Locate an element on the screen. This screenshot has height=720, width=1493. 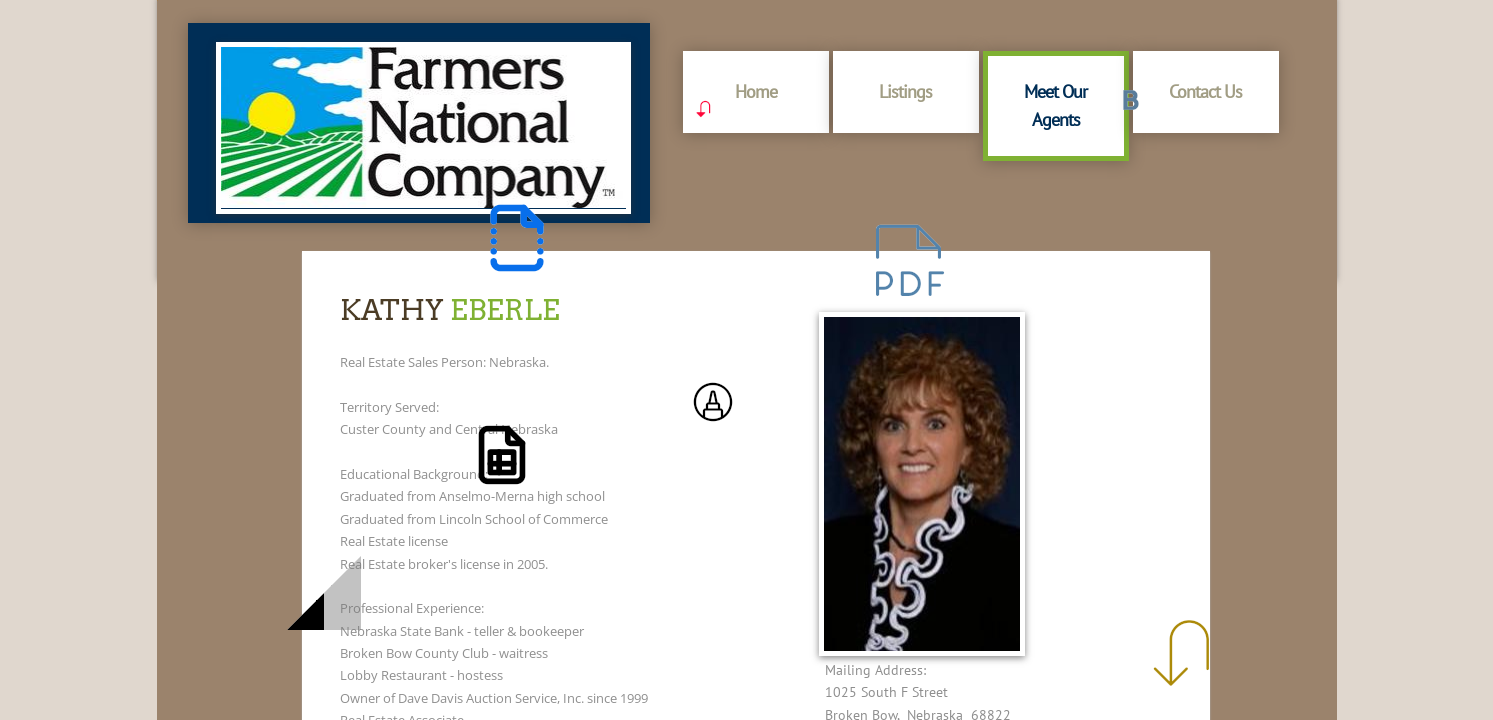
apply bold formatting to selected text is located at coordinates (1131, 100).